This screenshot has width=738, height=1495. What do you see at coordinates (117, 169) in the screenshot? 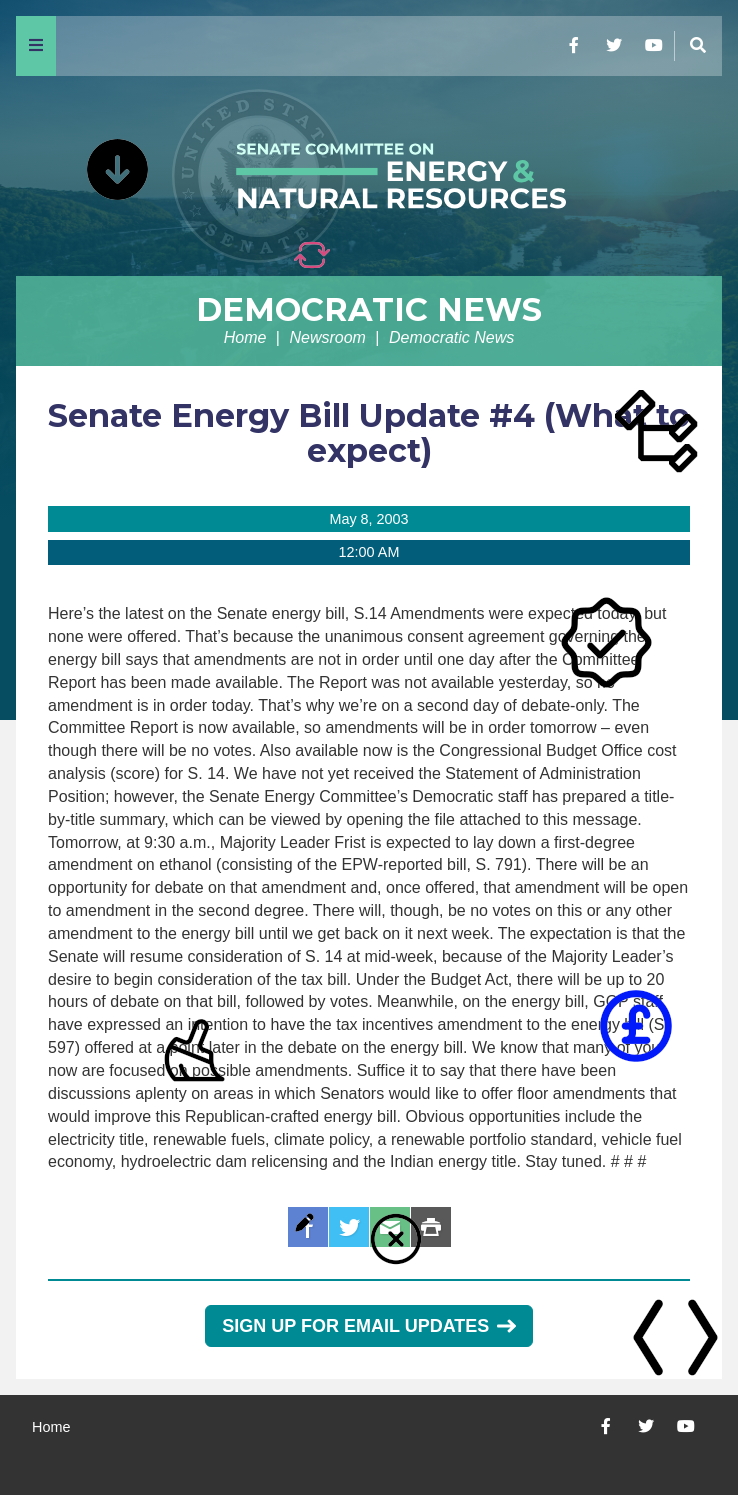
I see `download file or content` at bounding box center [117, 169].